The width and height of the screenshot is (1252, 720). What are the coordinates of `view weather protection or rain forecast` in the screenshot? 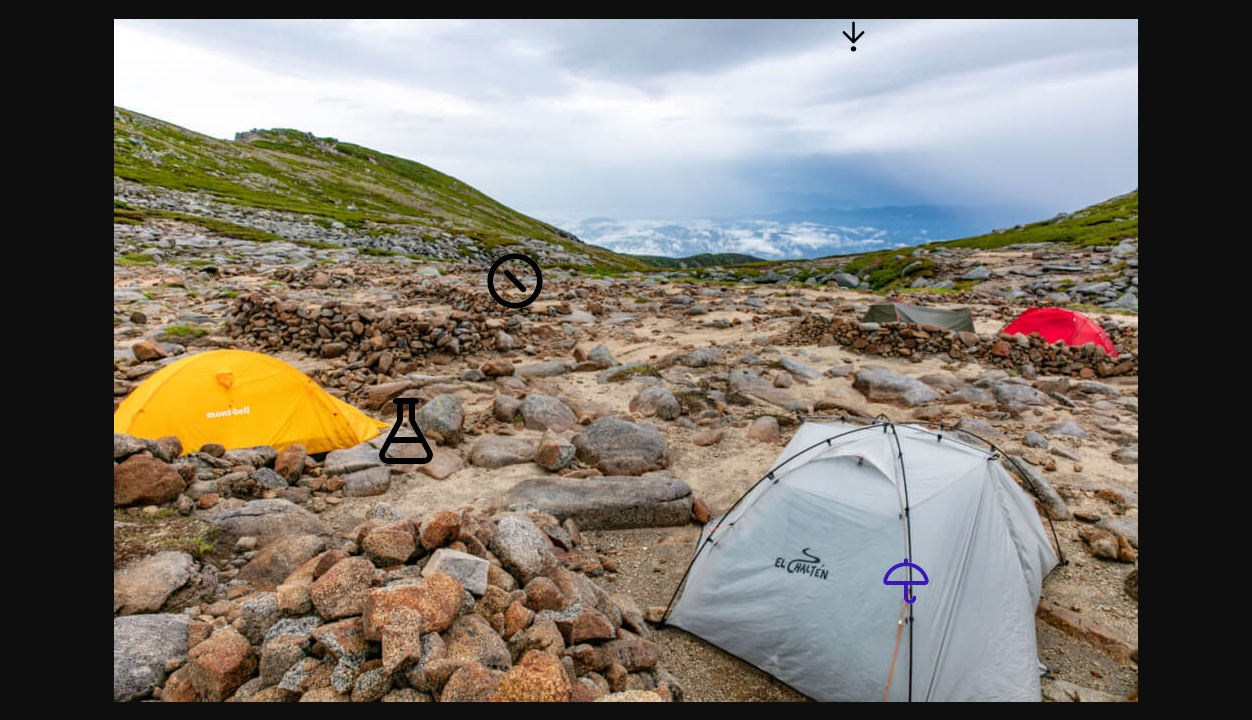 It's located at (906, 581).